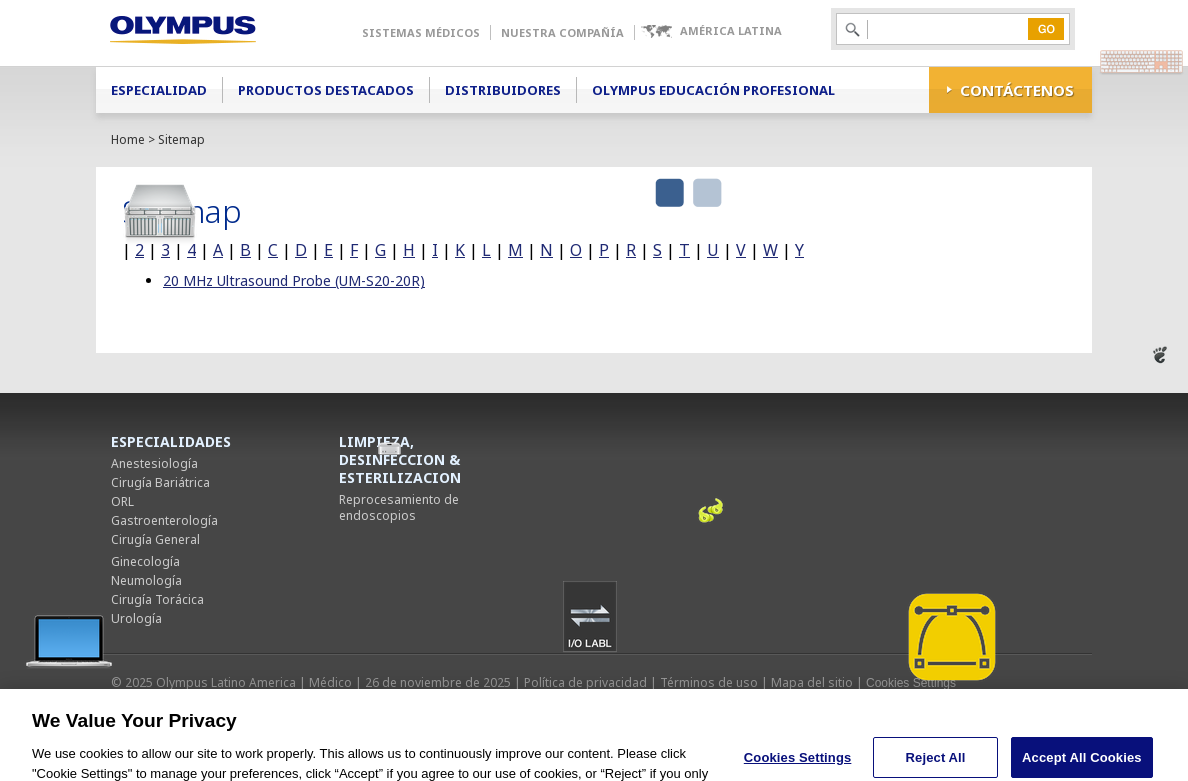 The height and width of the screenshot is (781, 1188). What do you see at coordinates (952, 637) in the screenshot?
I see `access shape style library in iMovie` at bounding box center [952, 637].